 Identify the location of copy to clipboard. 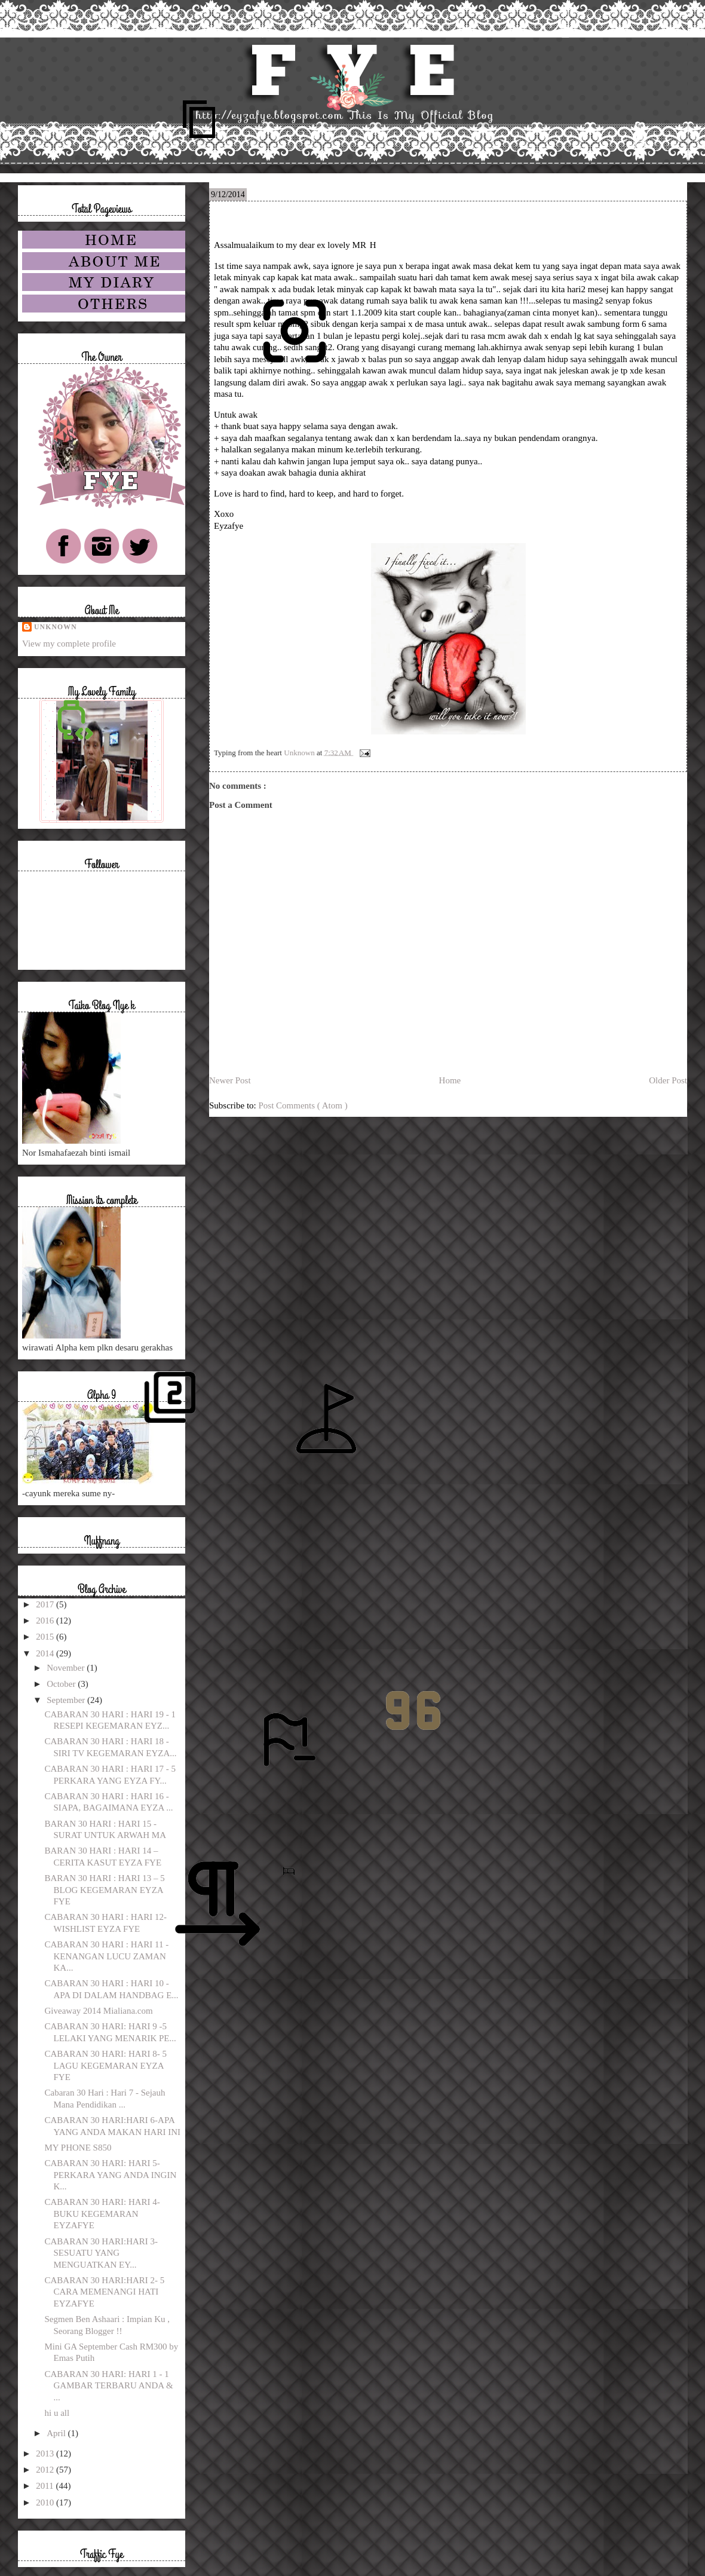
(200, 119).